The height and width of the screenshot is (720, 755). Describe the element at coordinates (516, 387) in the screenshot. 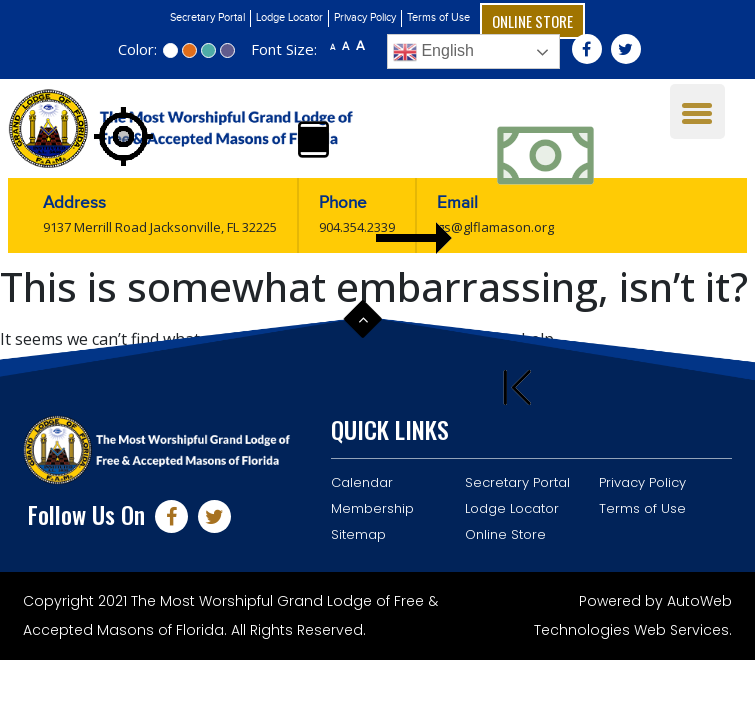

I see `go to the beginning or first item` at that location.